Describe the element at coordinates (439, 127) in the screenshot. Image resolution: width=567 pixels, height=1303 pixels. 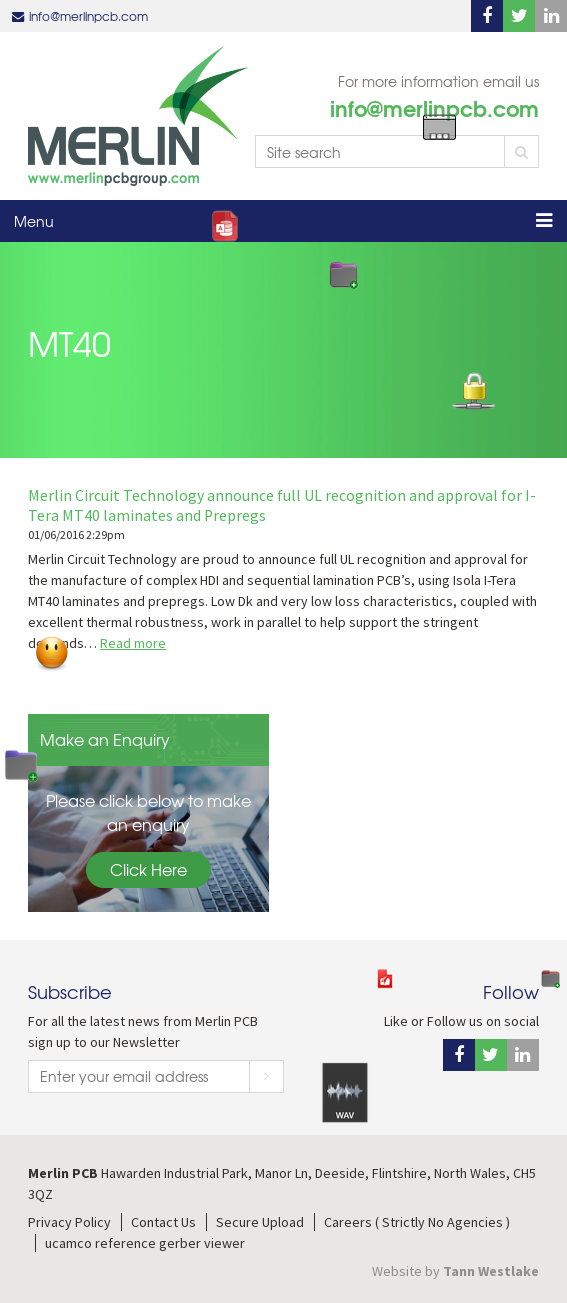
I see `access desktop folder in sidebar` at that location.